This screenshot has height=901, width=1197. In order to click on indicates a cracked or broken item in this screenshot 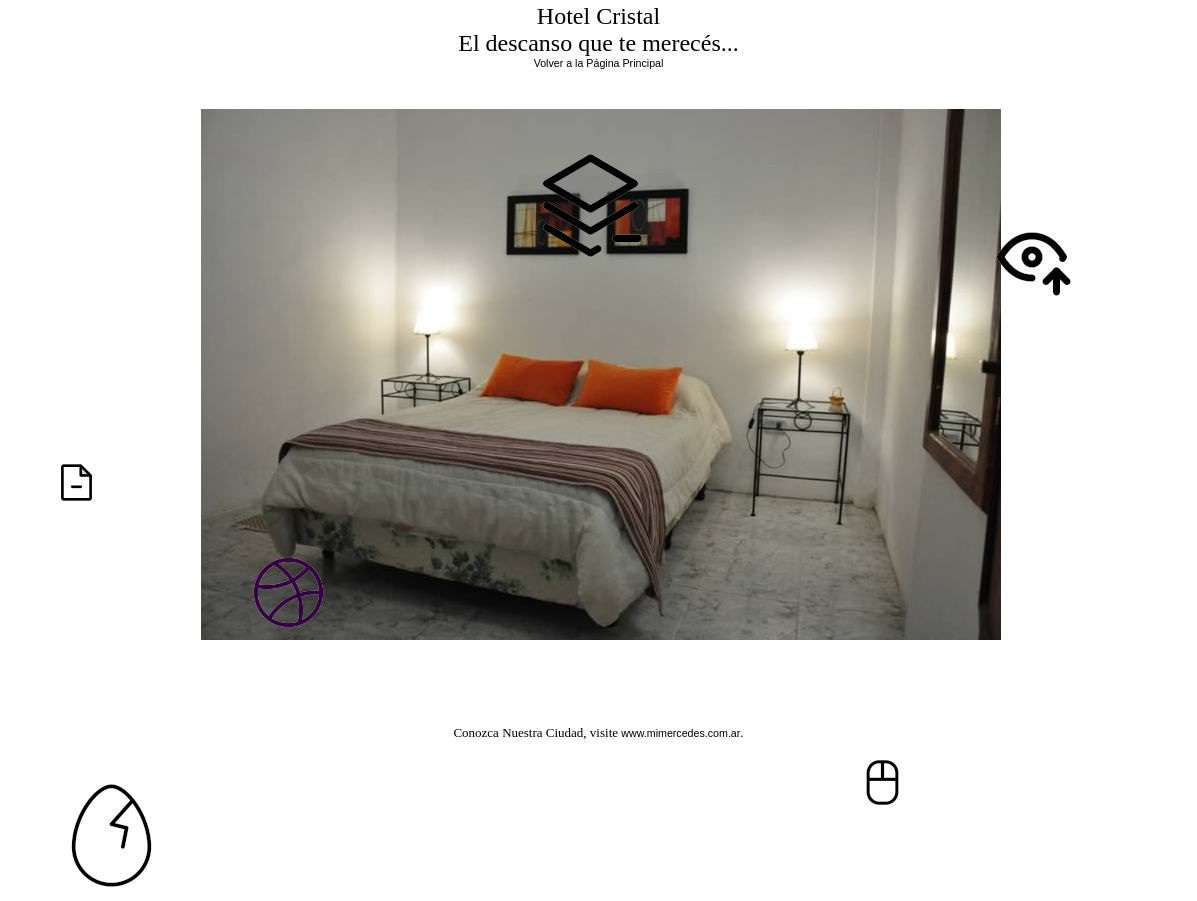, I will do `click(111, 835)`.